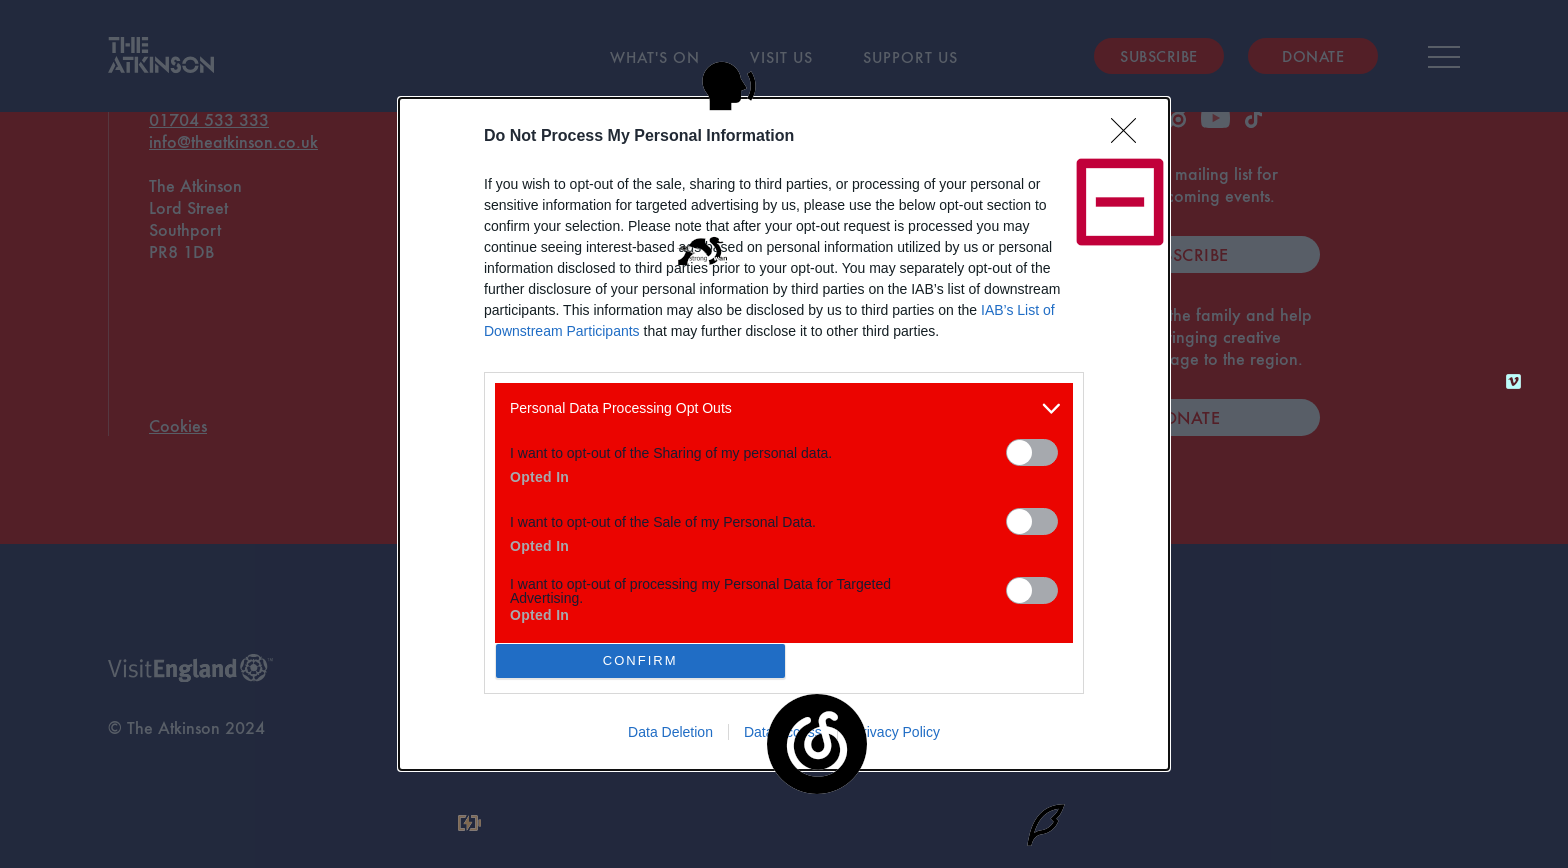  What do you see at coordinates (1120, 202) in the screenshot?
I see `indicates a partially selected state in a list` at bounding box center [1120, 202].